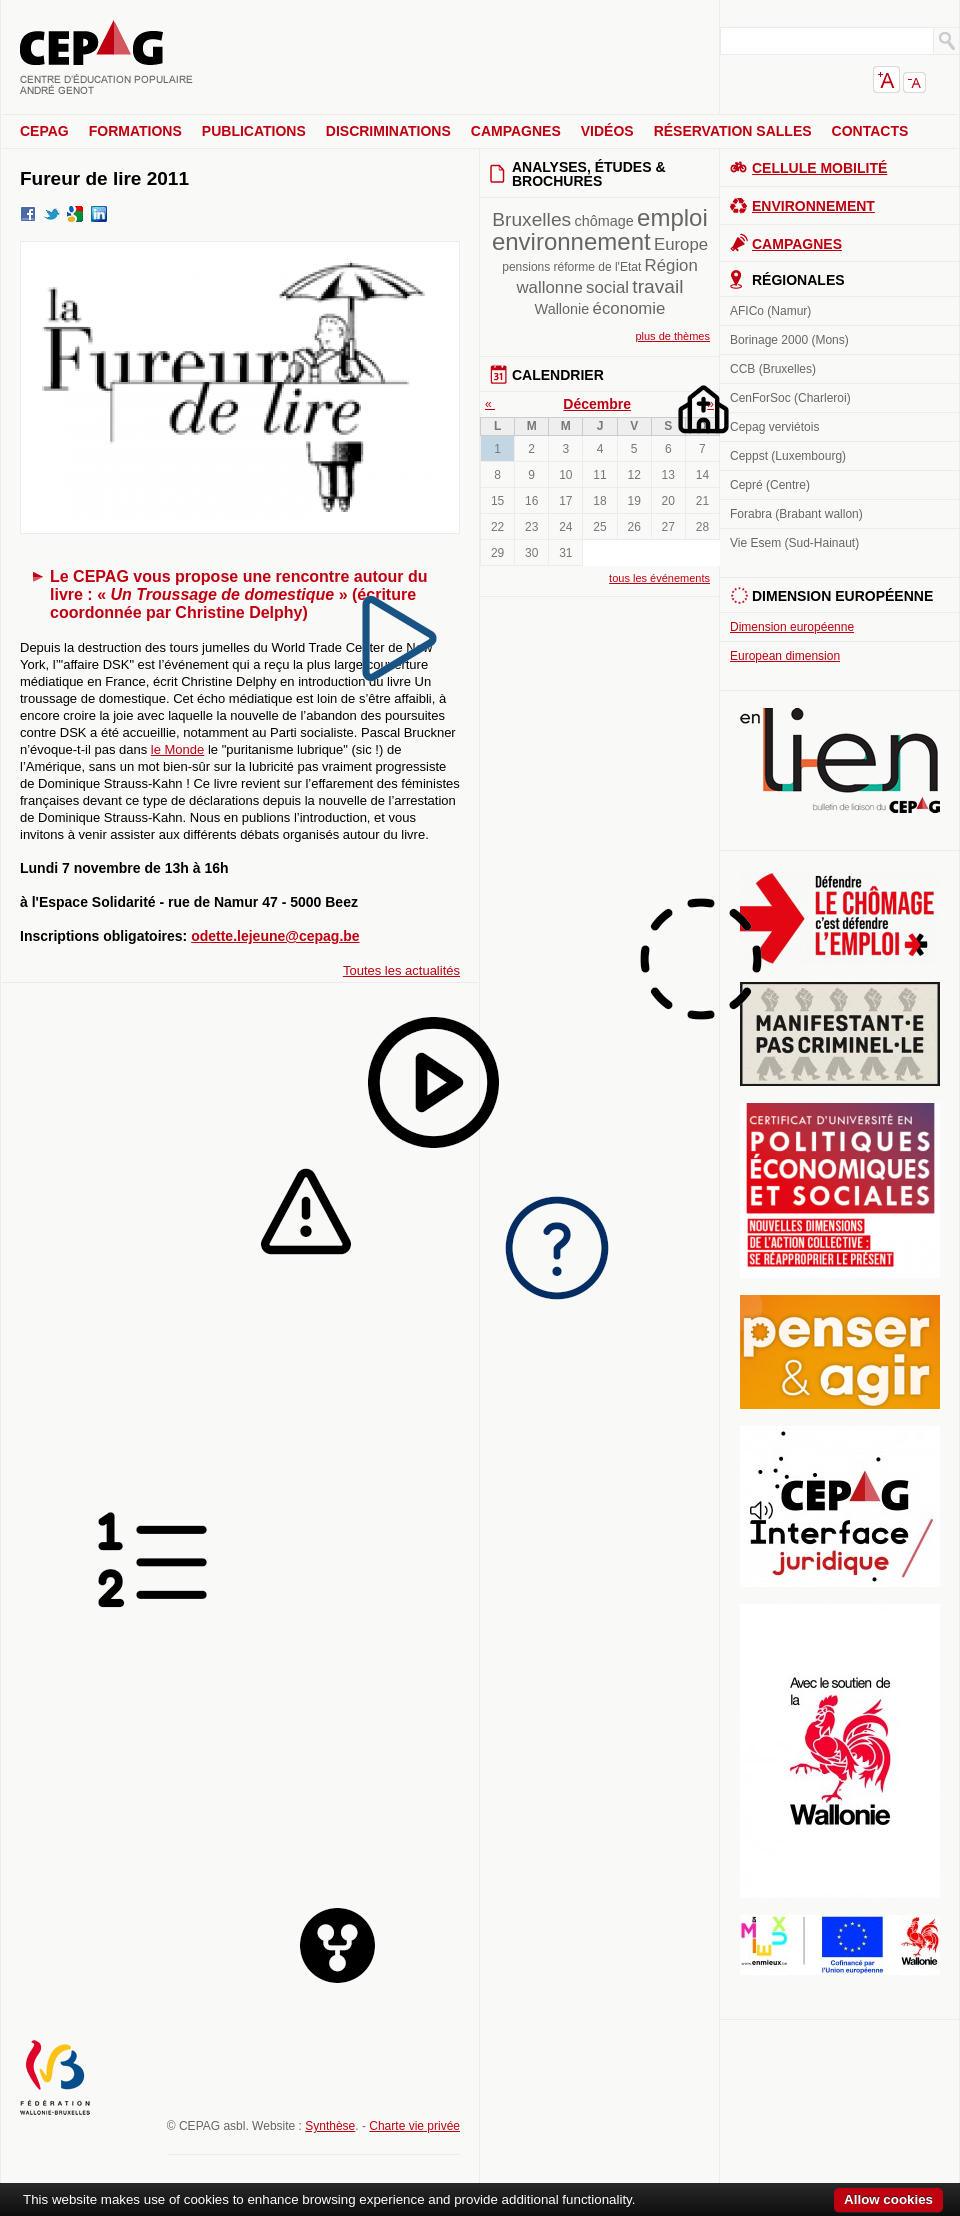 The image size is (960, 2216). Describe the element at coordinates (703, 410) in the screenshot. I see `view nearby churches or places of worship` at that location.